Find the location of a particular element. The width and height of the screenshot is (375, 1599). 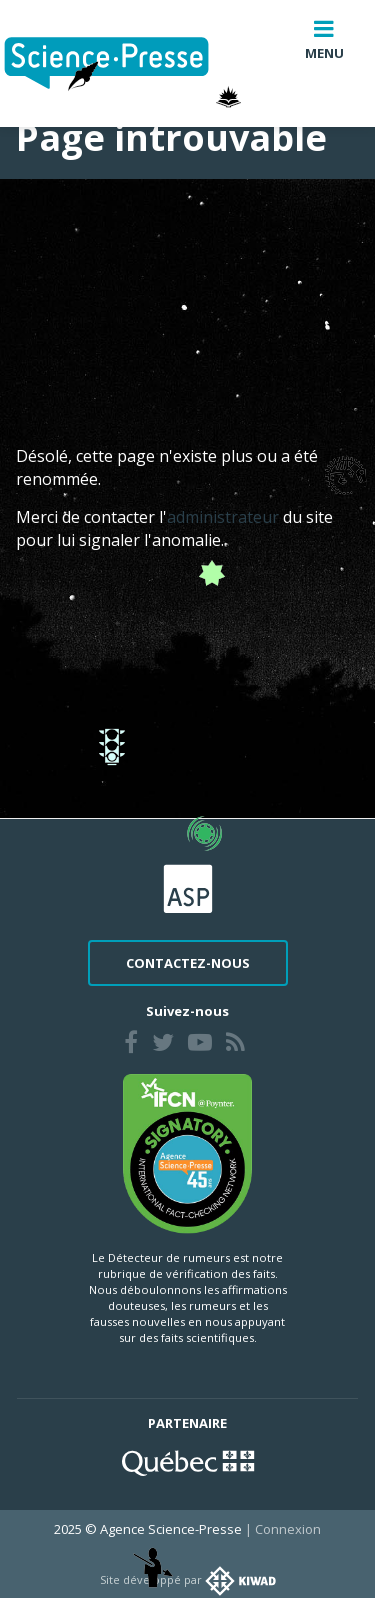

indicates motion detection is active is located at coordinates (204, 833).